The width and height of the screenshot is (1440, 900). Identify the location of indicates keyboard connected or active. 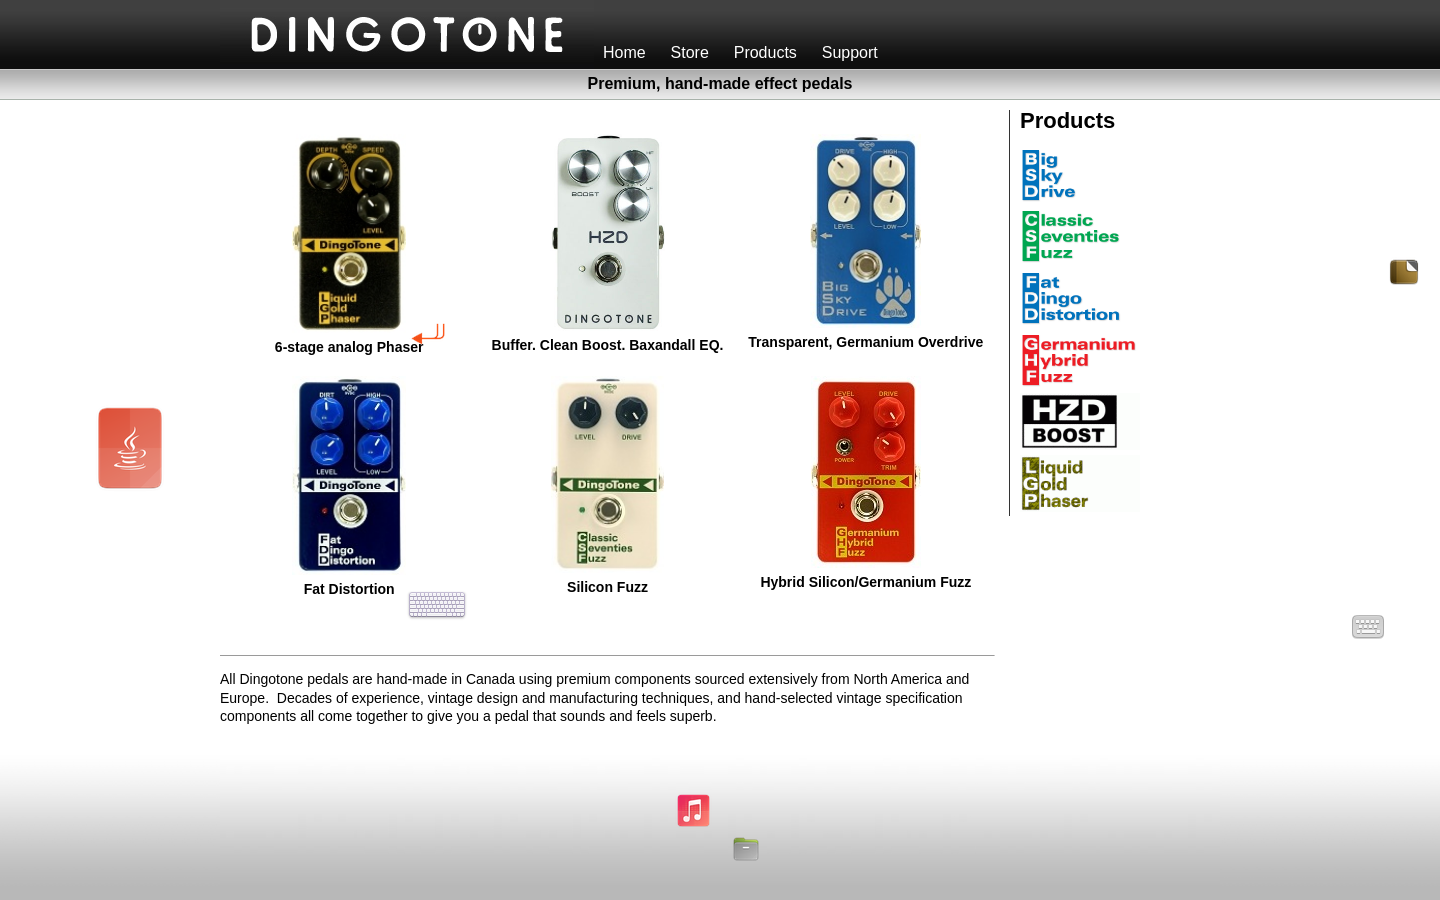
(437, 605).